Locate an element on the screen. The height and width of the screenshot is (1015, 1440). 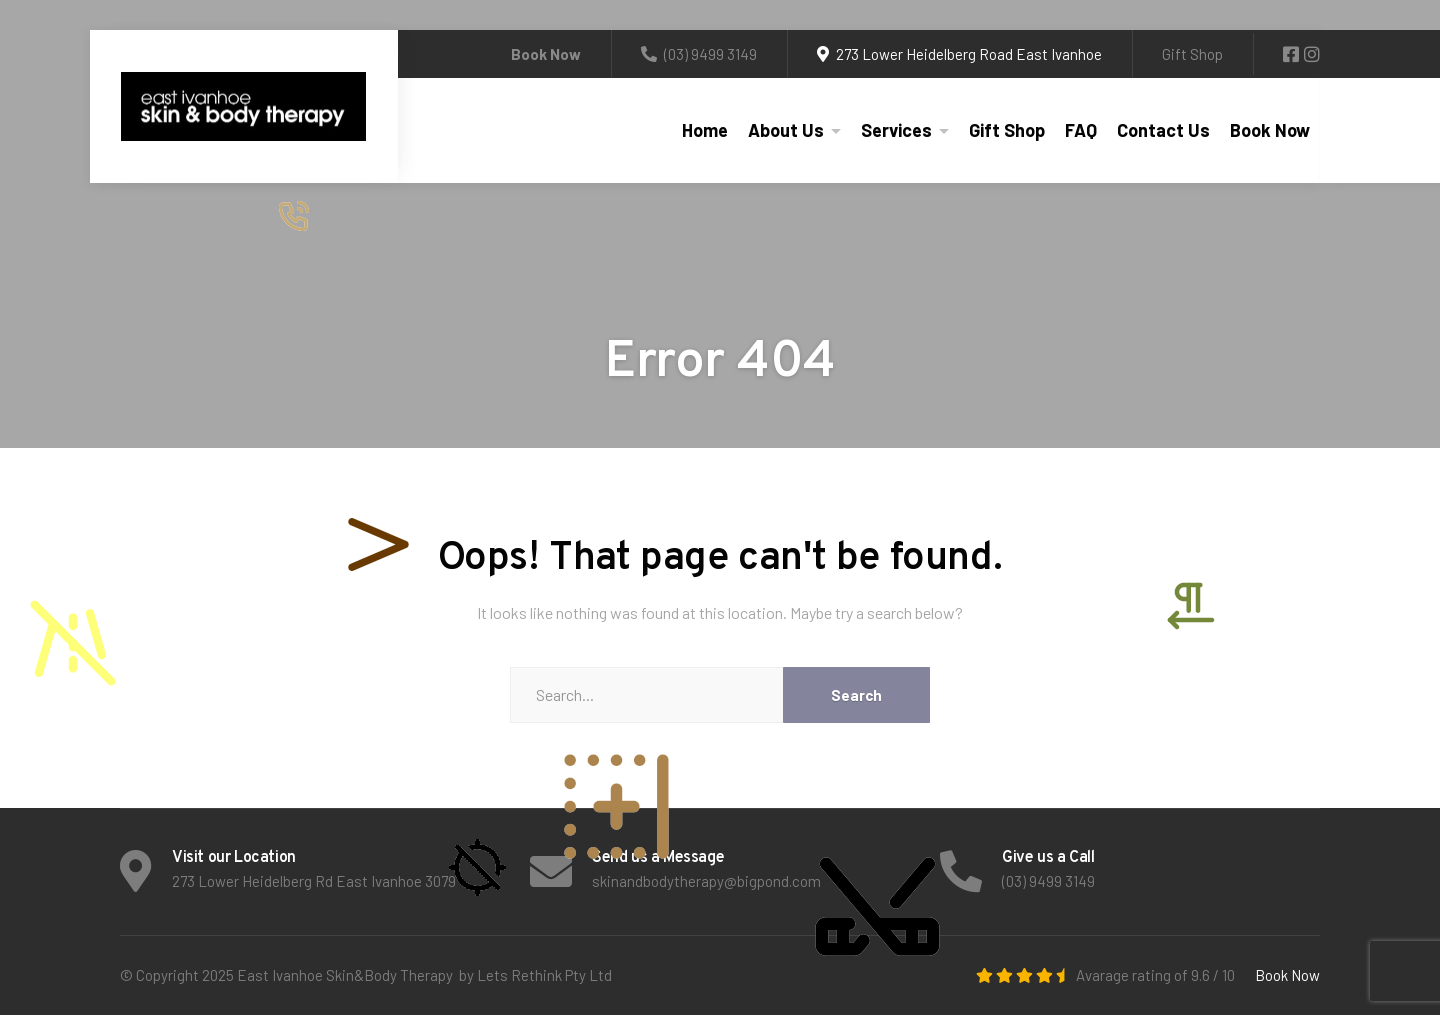
decrease paragraph indent is located at coordinates (1191, 606).